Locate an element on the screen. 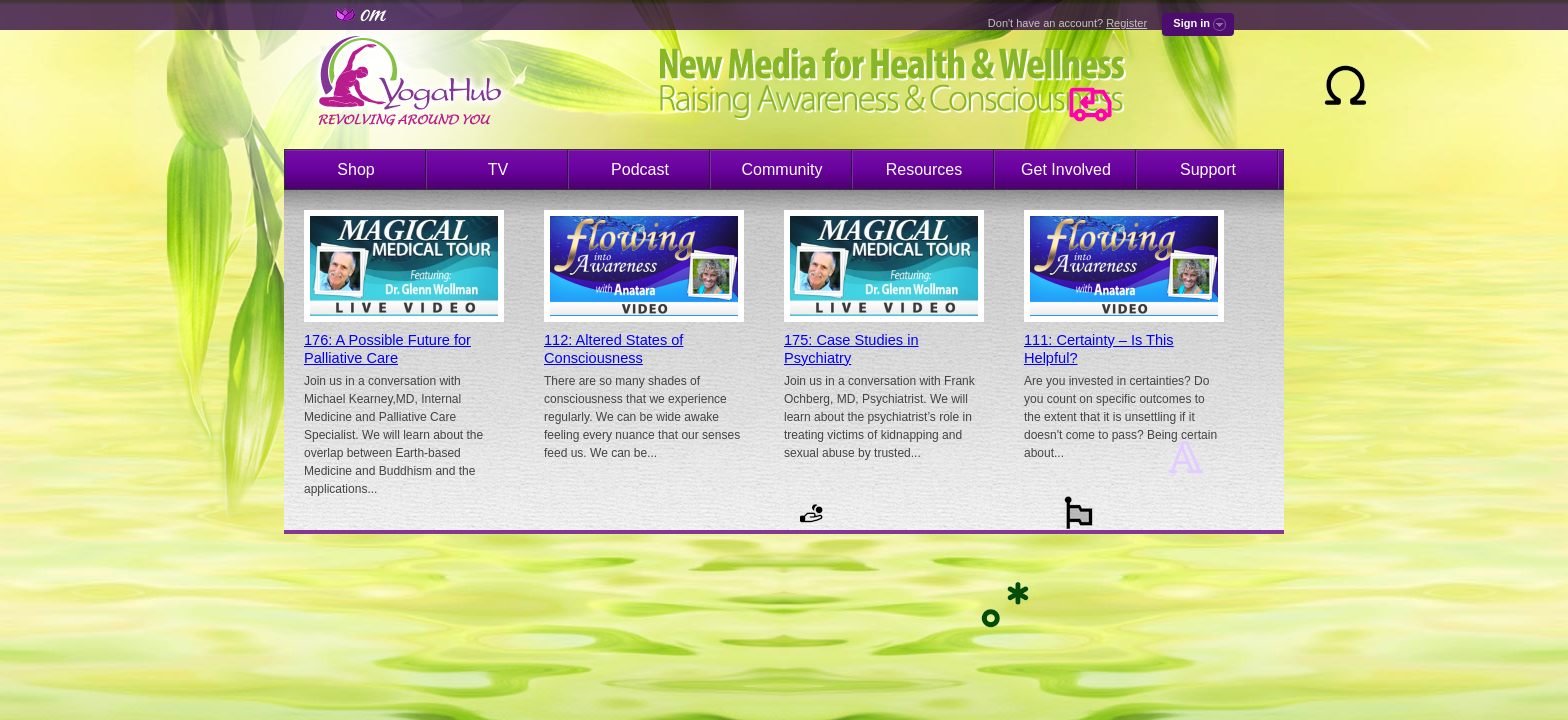 The image size is (1568, 720). access typography and font settings is located at coordinates (1185, 457).